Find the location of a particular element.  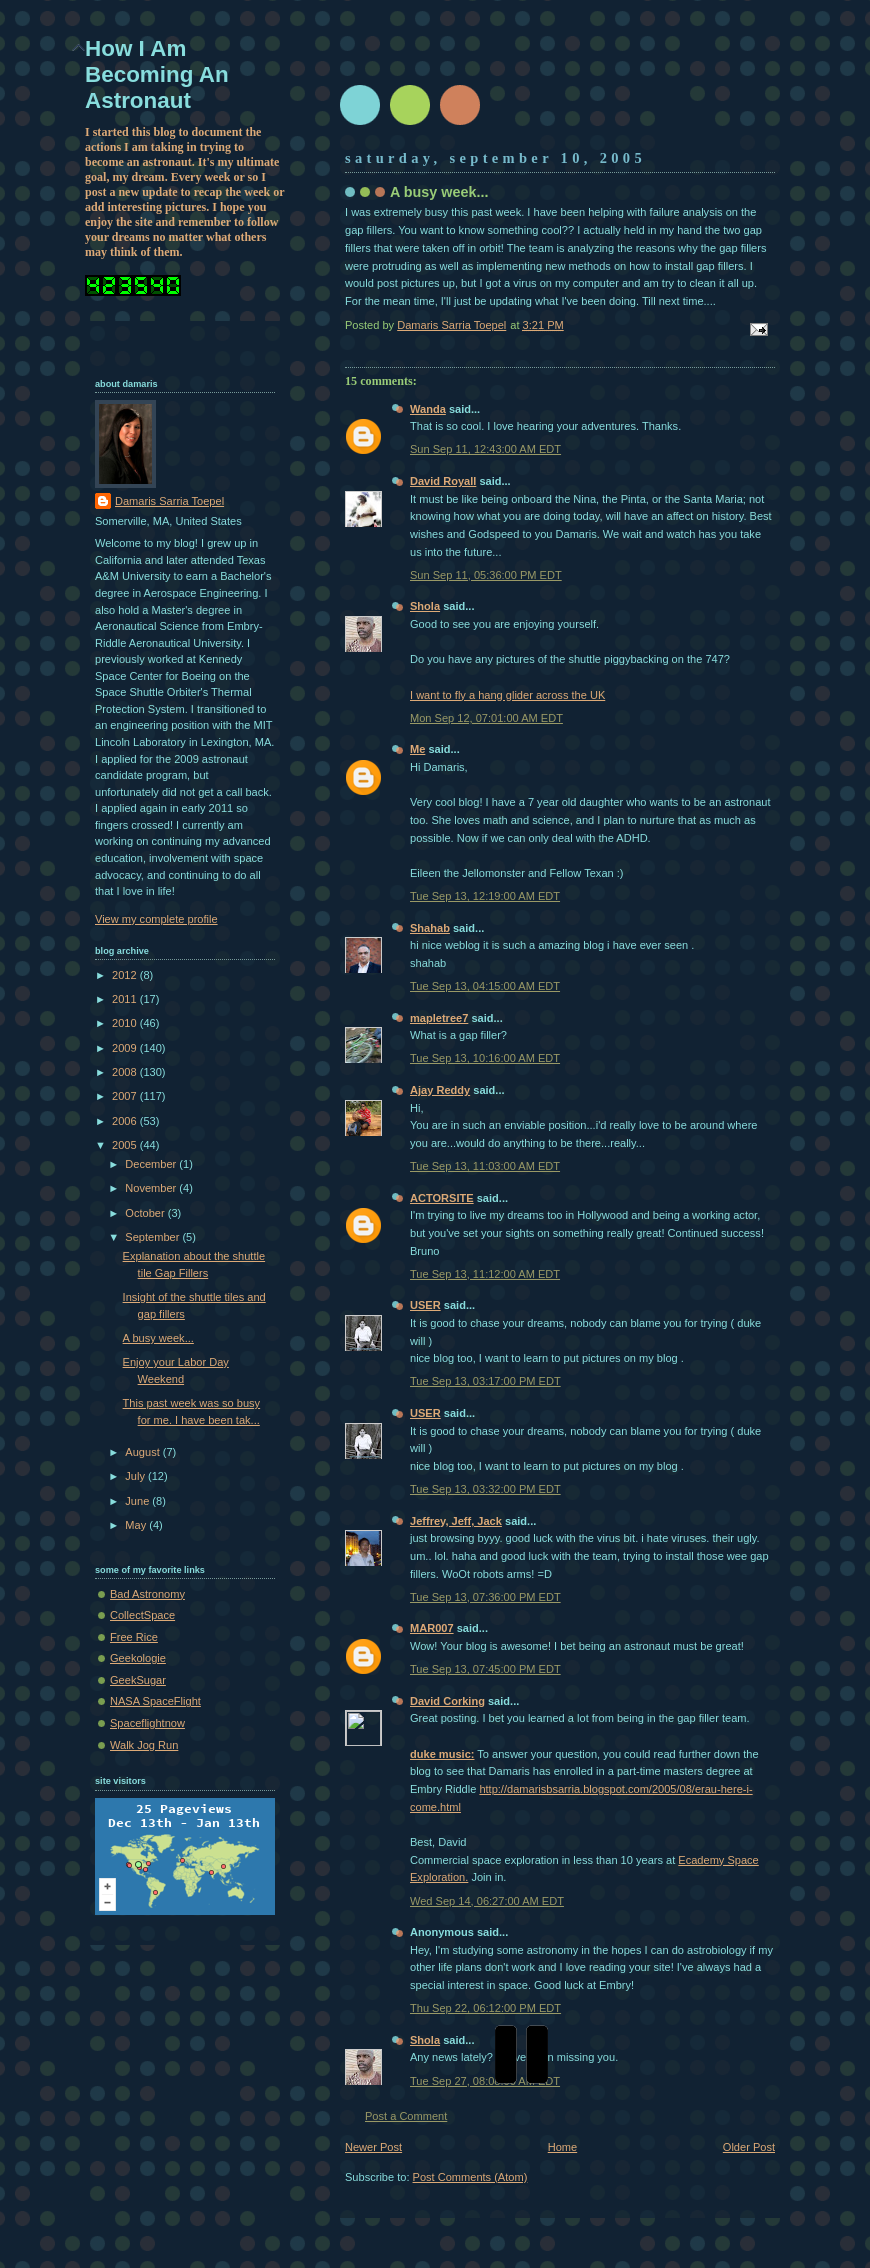

pause media playback is located at coordinates (521, 2054).